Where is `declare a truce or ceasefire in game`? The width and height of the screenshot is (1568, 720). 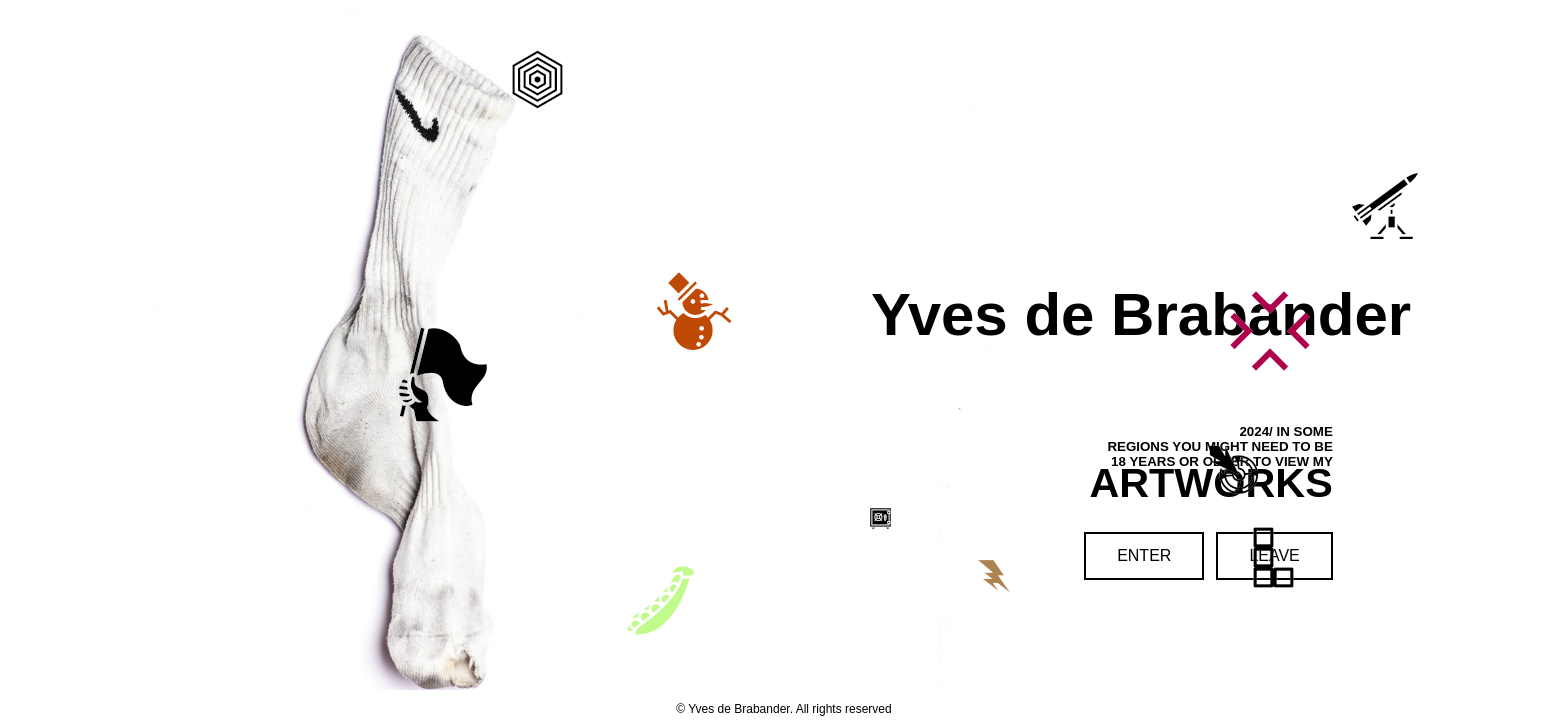
declare a truce or ceasefire in game is located at coordinates (443, 374).